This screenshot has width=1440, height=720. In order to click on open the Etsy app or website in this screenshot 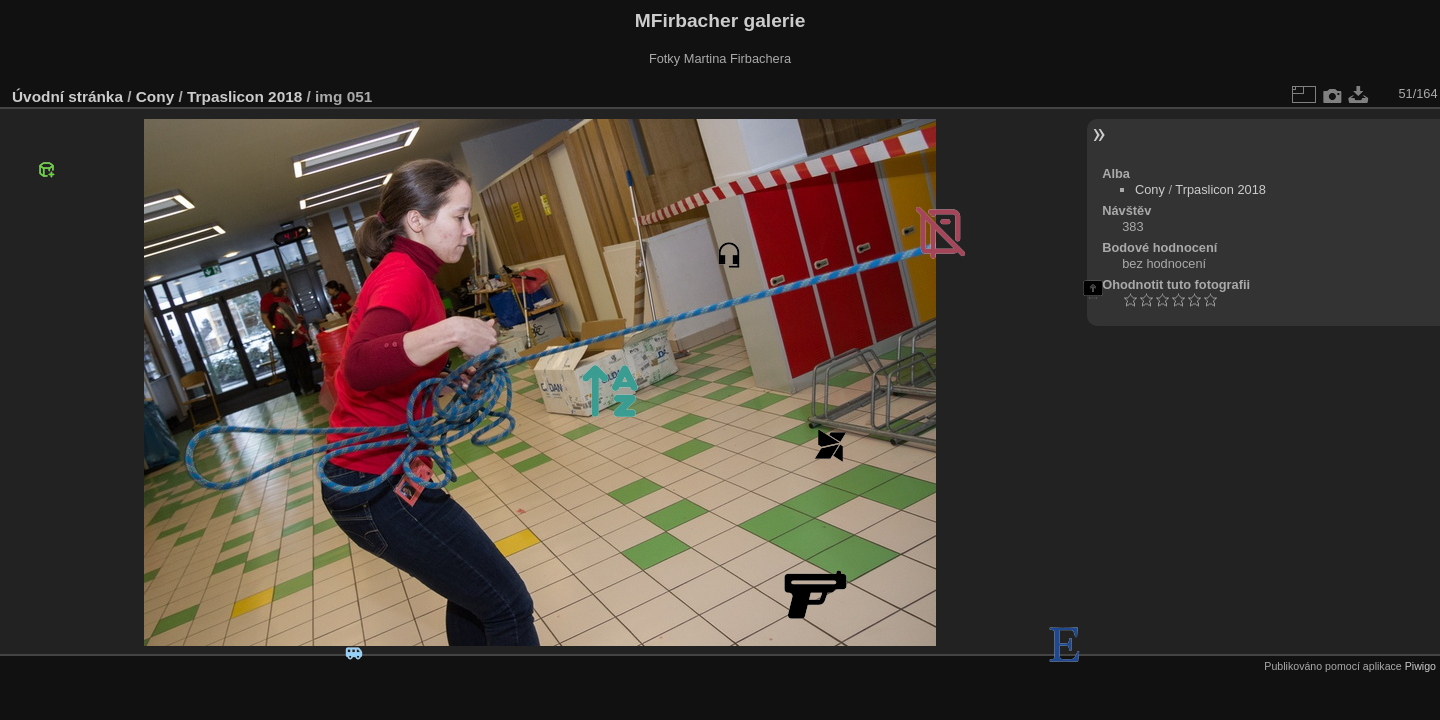, I will do `click(1064, 644)`.